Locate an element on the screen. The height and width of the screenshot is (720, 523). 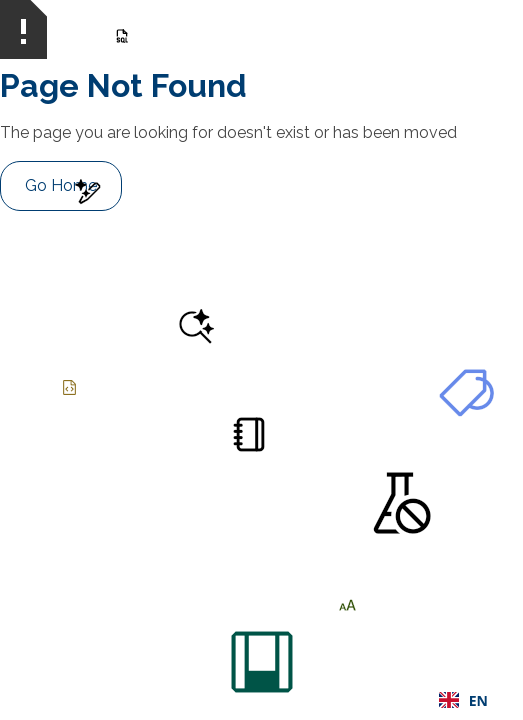
indicates a SQL database file is located at coordinates (122, 36).